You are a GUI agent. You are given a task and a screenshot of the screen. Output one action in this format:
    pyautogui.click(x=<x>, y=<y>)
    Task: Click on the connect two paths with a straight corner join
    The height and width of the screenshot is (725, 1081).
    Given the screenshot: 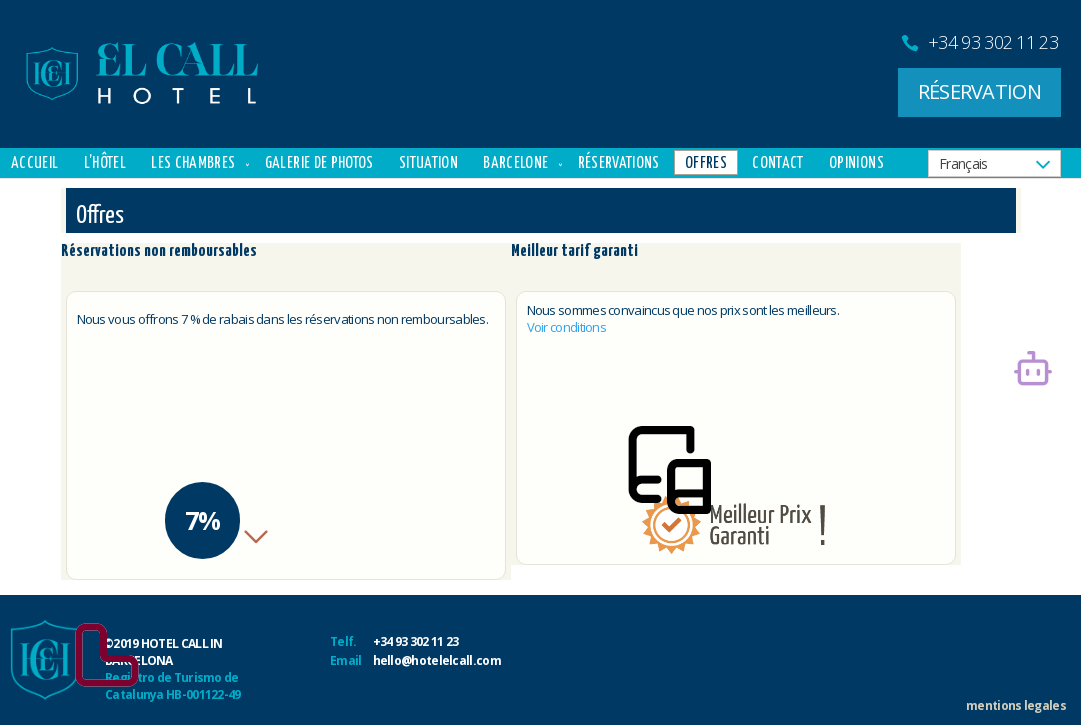 What is the action you would take?
    pyautogui.click(x=107, y=655)
    